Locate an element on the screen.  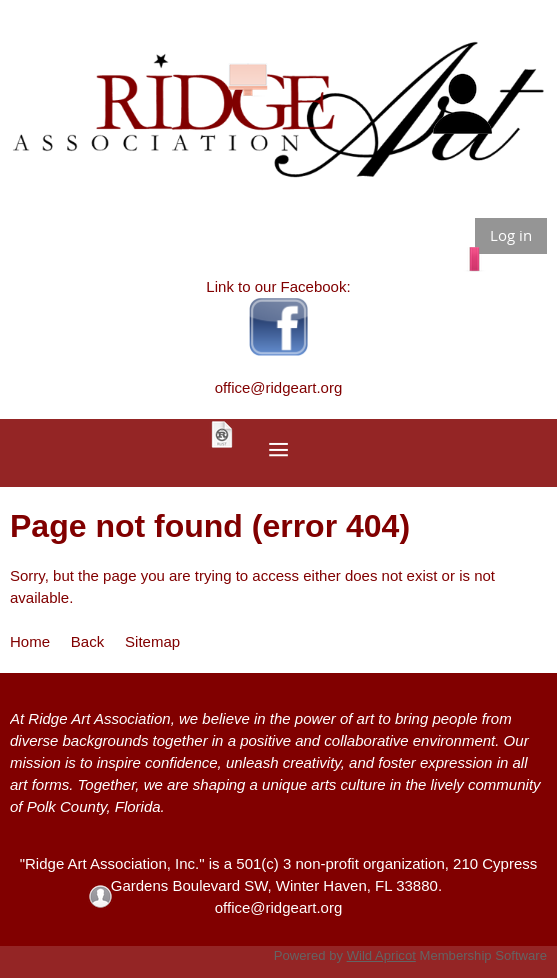
view user profile is located at coordinates (462, 103).